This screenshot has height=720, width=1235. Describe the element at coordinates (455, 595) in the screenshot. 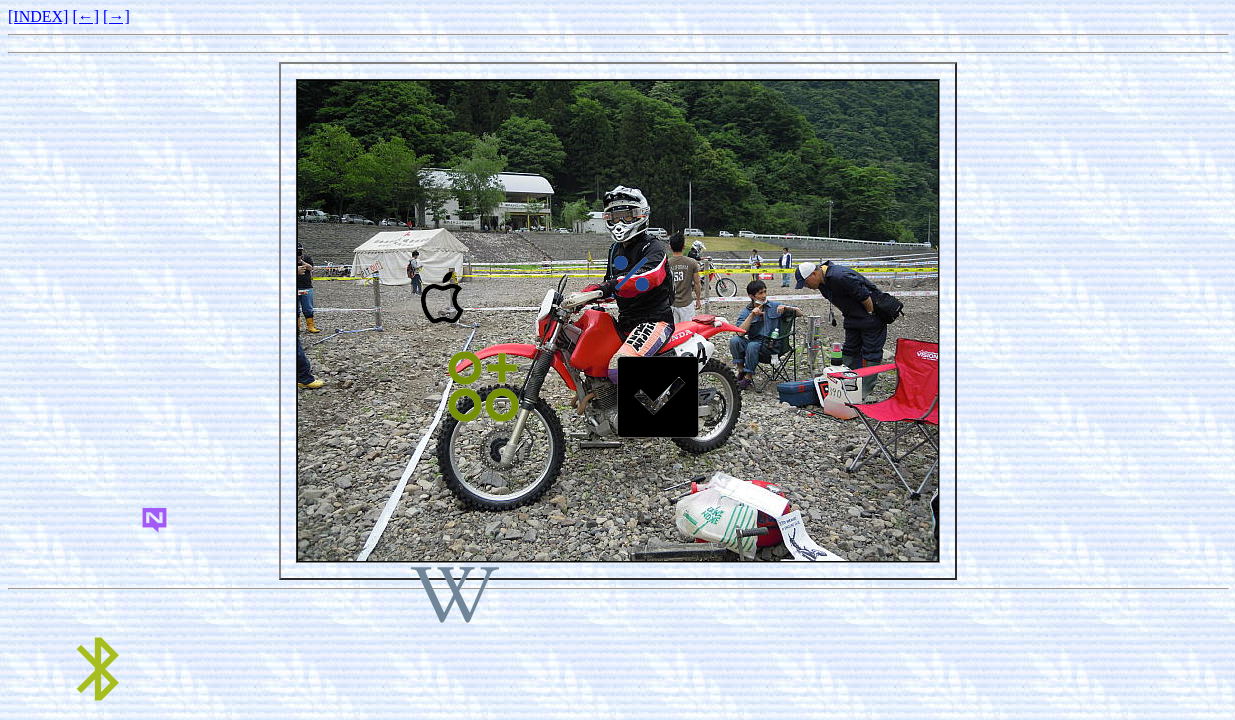

I see `open Wikipedia` at that location.